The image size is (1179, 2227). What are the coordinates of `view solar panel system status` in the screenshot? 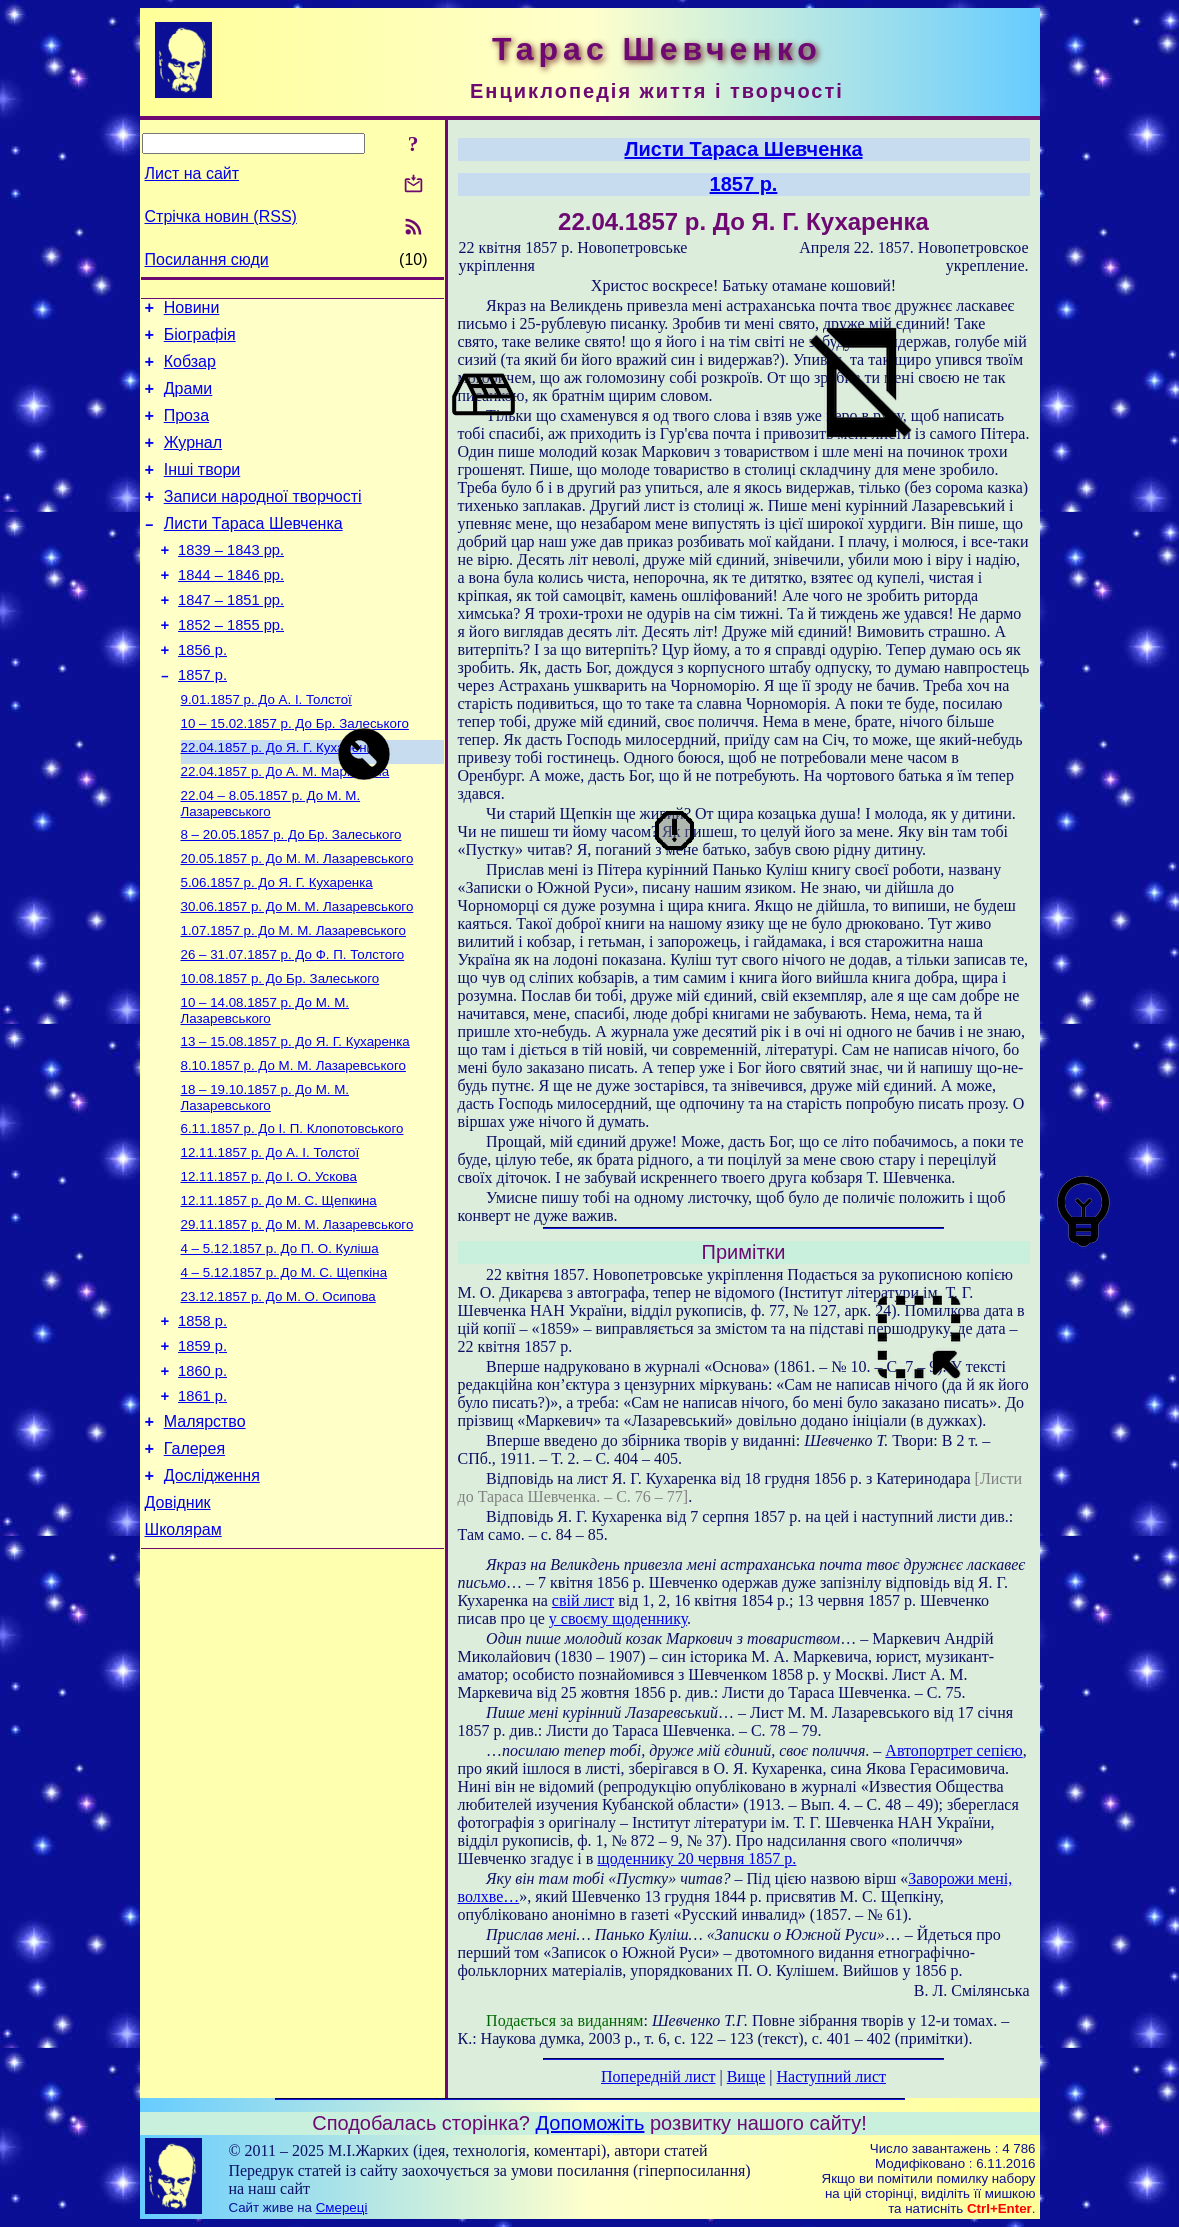 It's located at (483, 396).